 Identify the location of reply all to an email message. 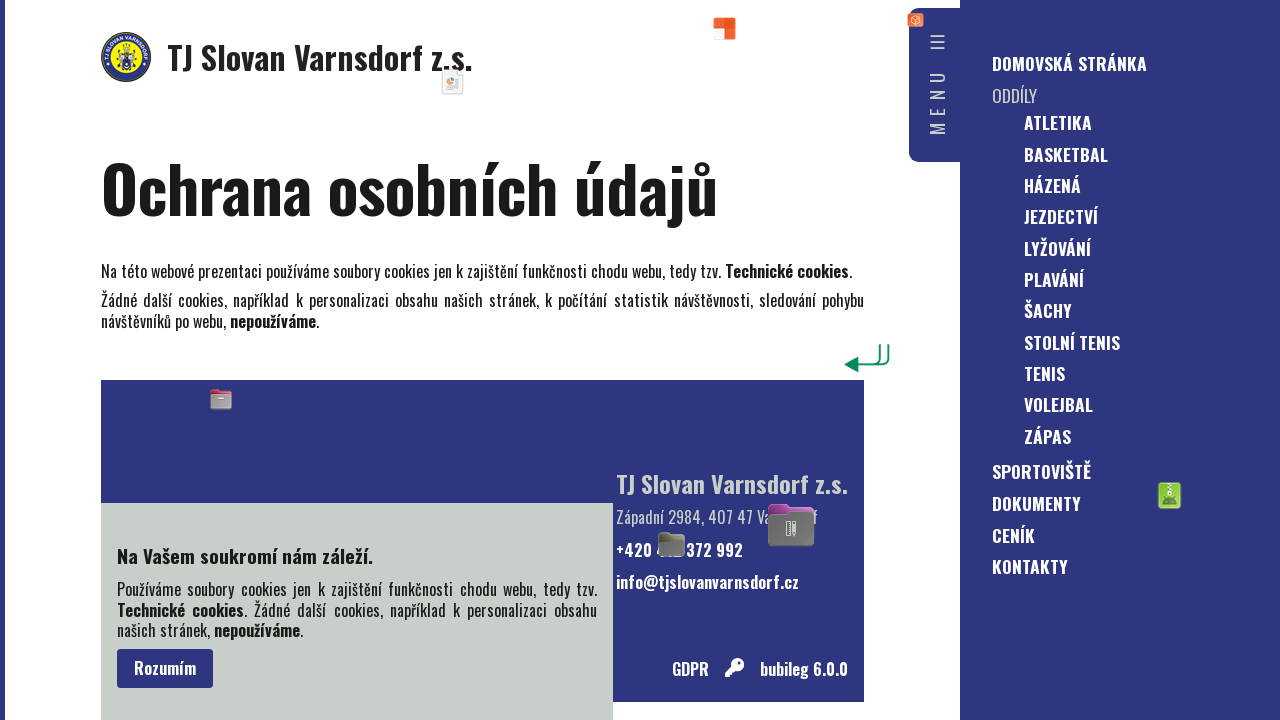
(866, 358).